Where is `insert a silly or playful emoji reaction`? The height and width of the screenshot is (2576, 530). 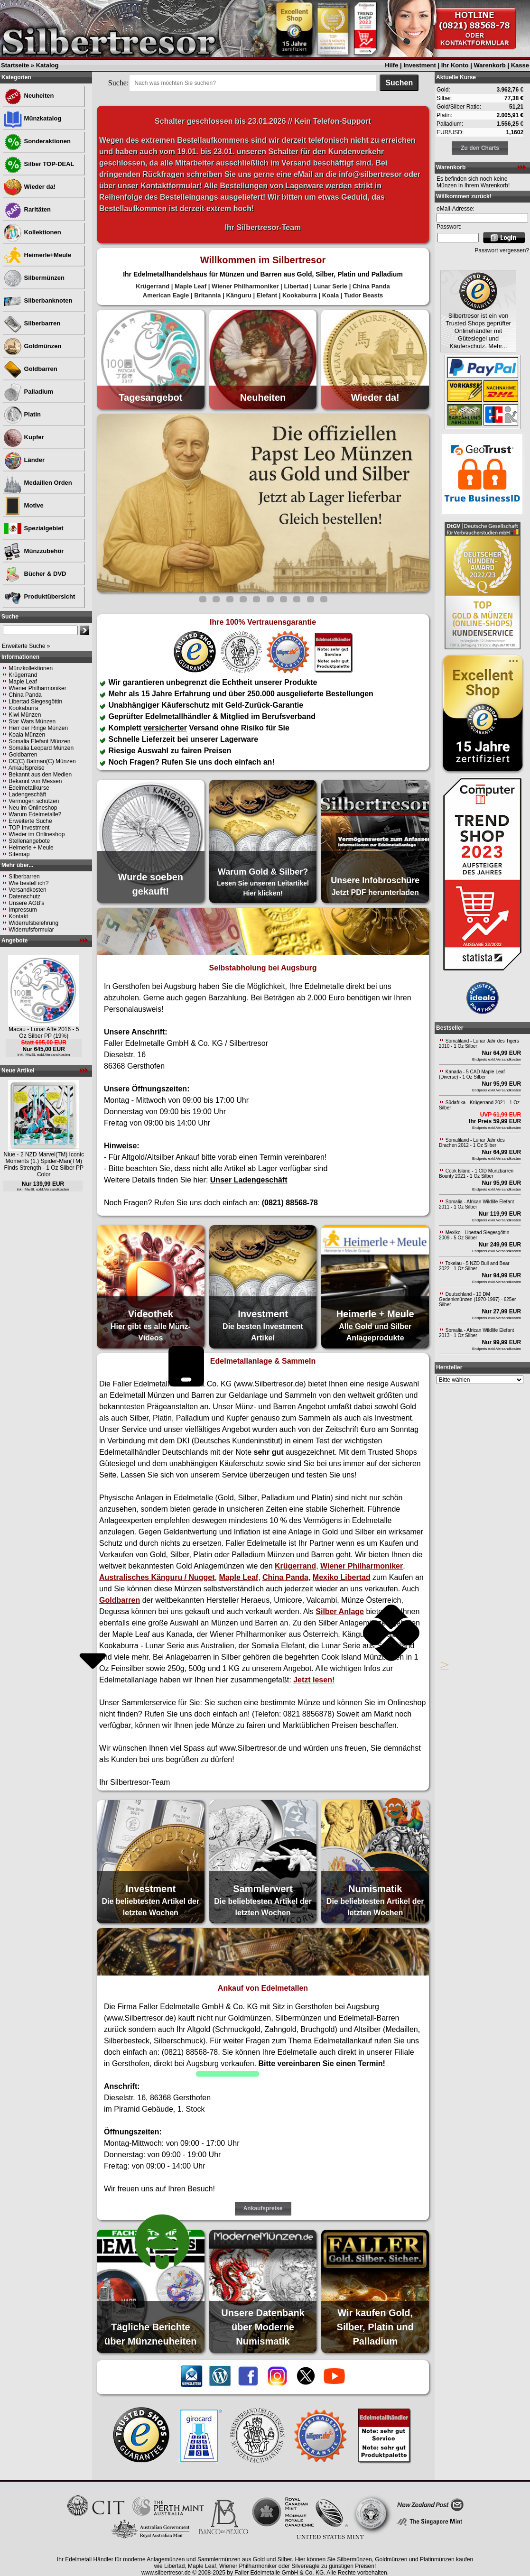 insert a silly or playful emoji reaction is located at coordinates (162, 2242).